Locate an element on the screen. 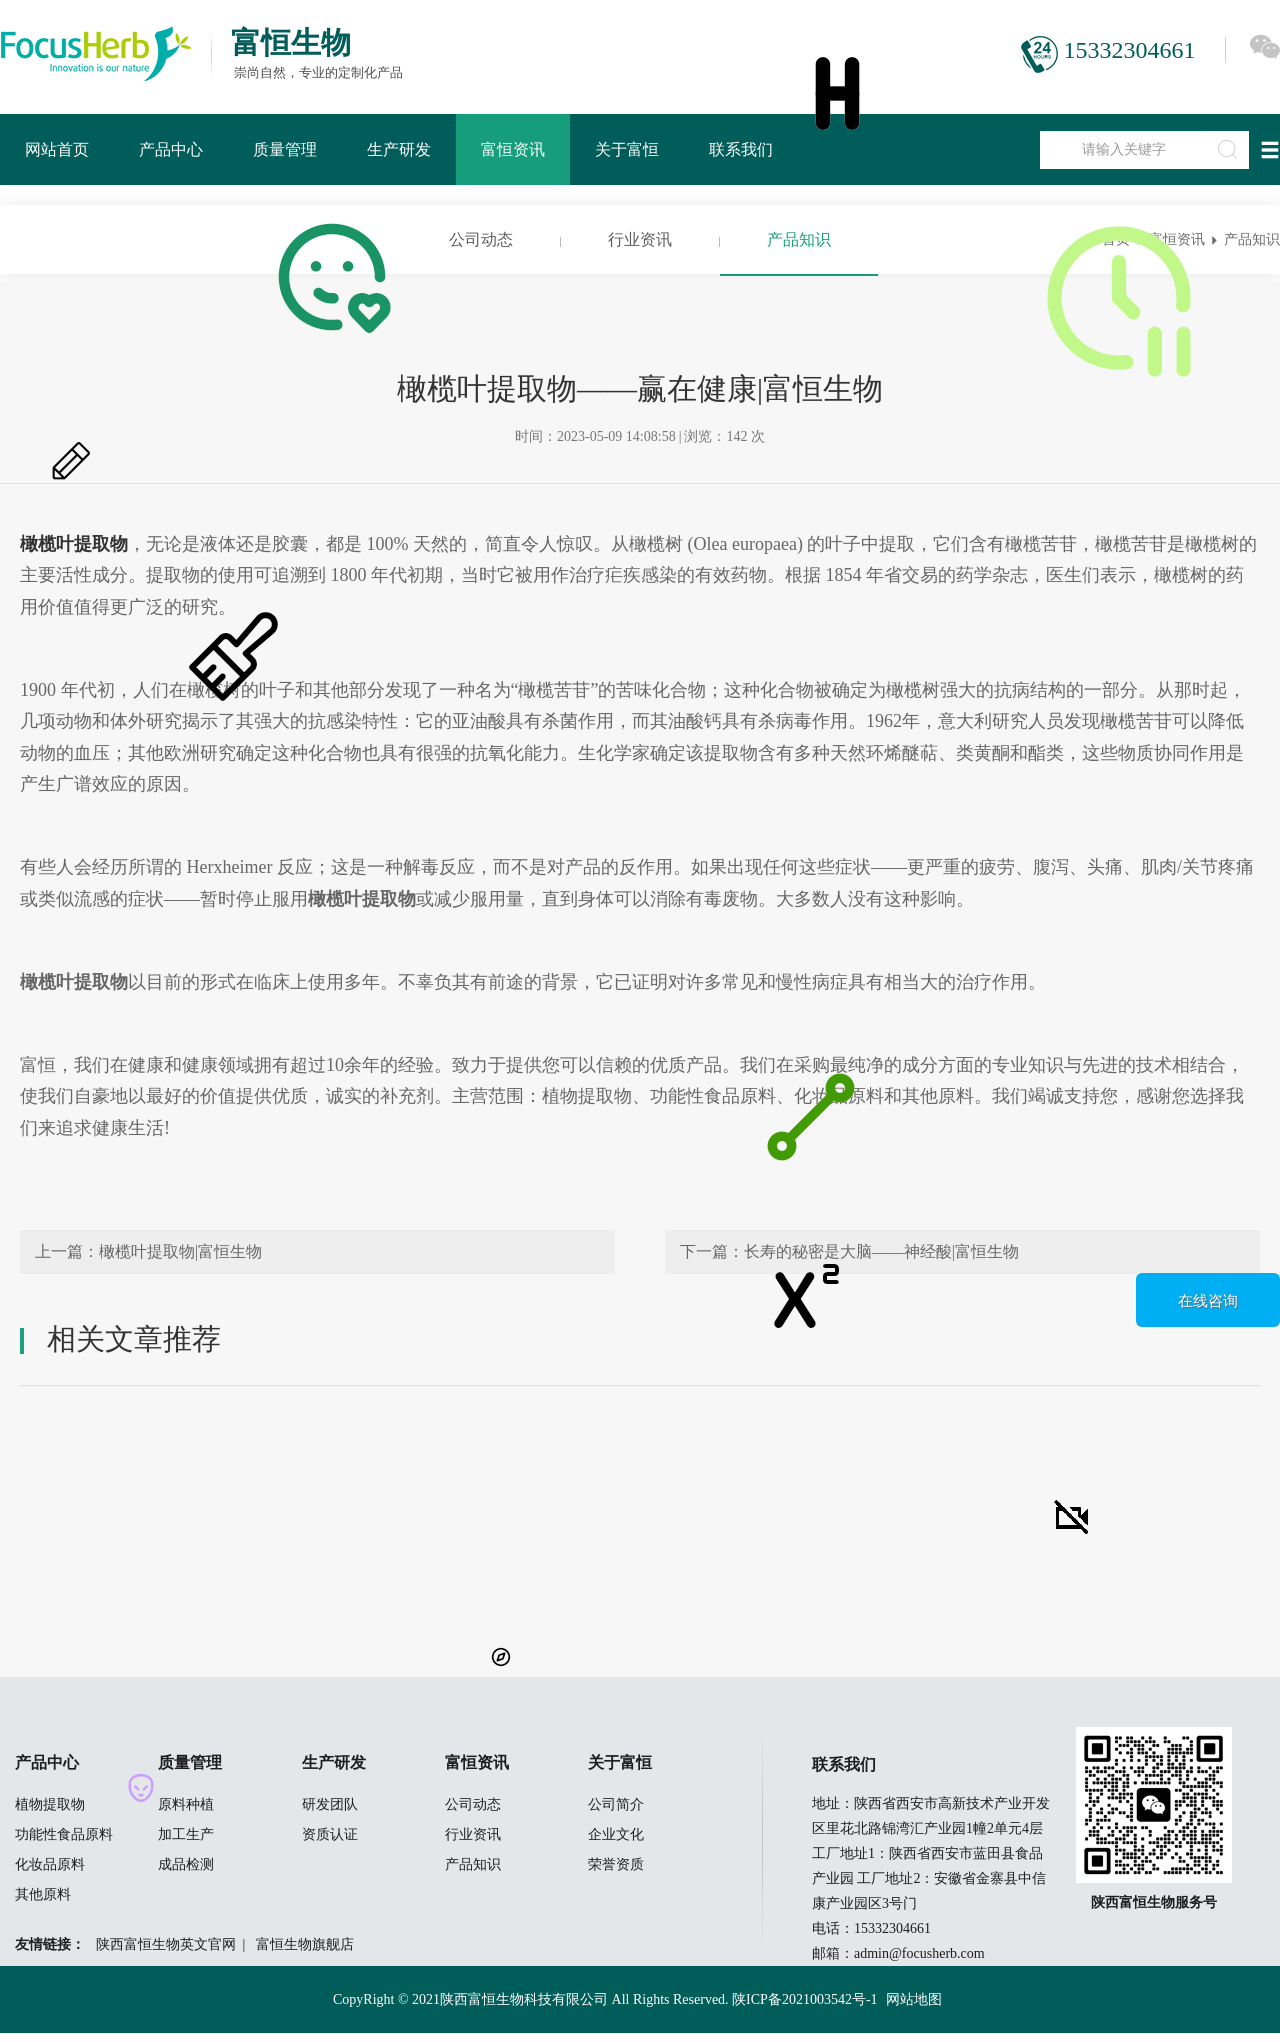 The image size is (1280, 2042). format selected text as superscript is located at coordinates (795, 1296).